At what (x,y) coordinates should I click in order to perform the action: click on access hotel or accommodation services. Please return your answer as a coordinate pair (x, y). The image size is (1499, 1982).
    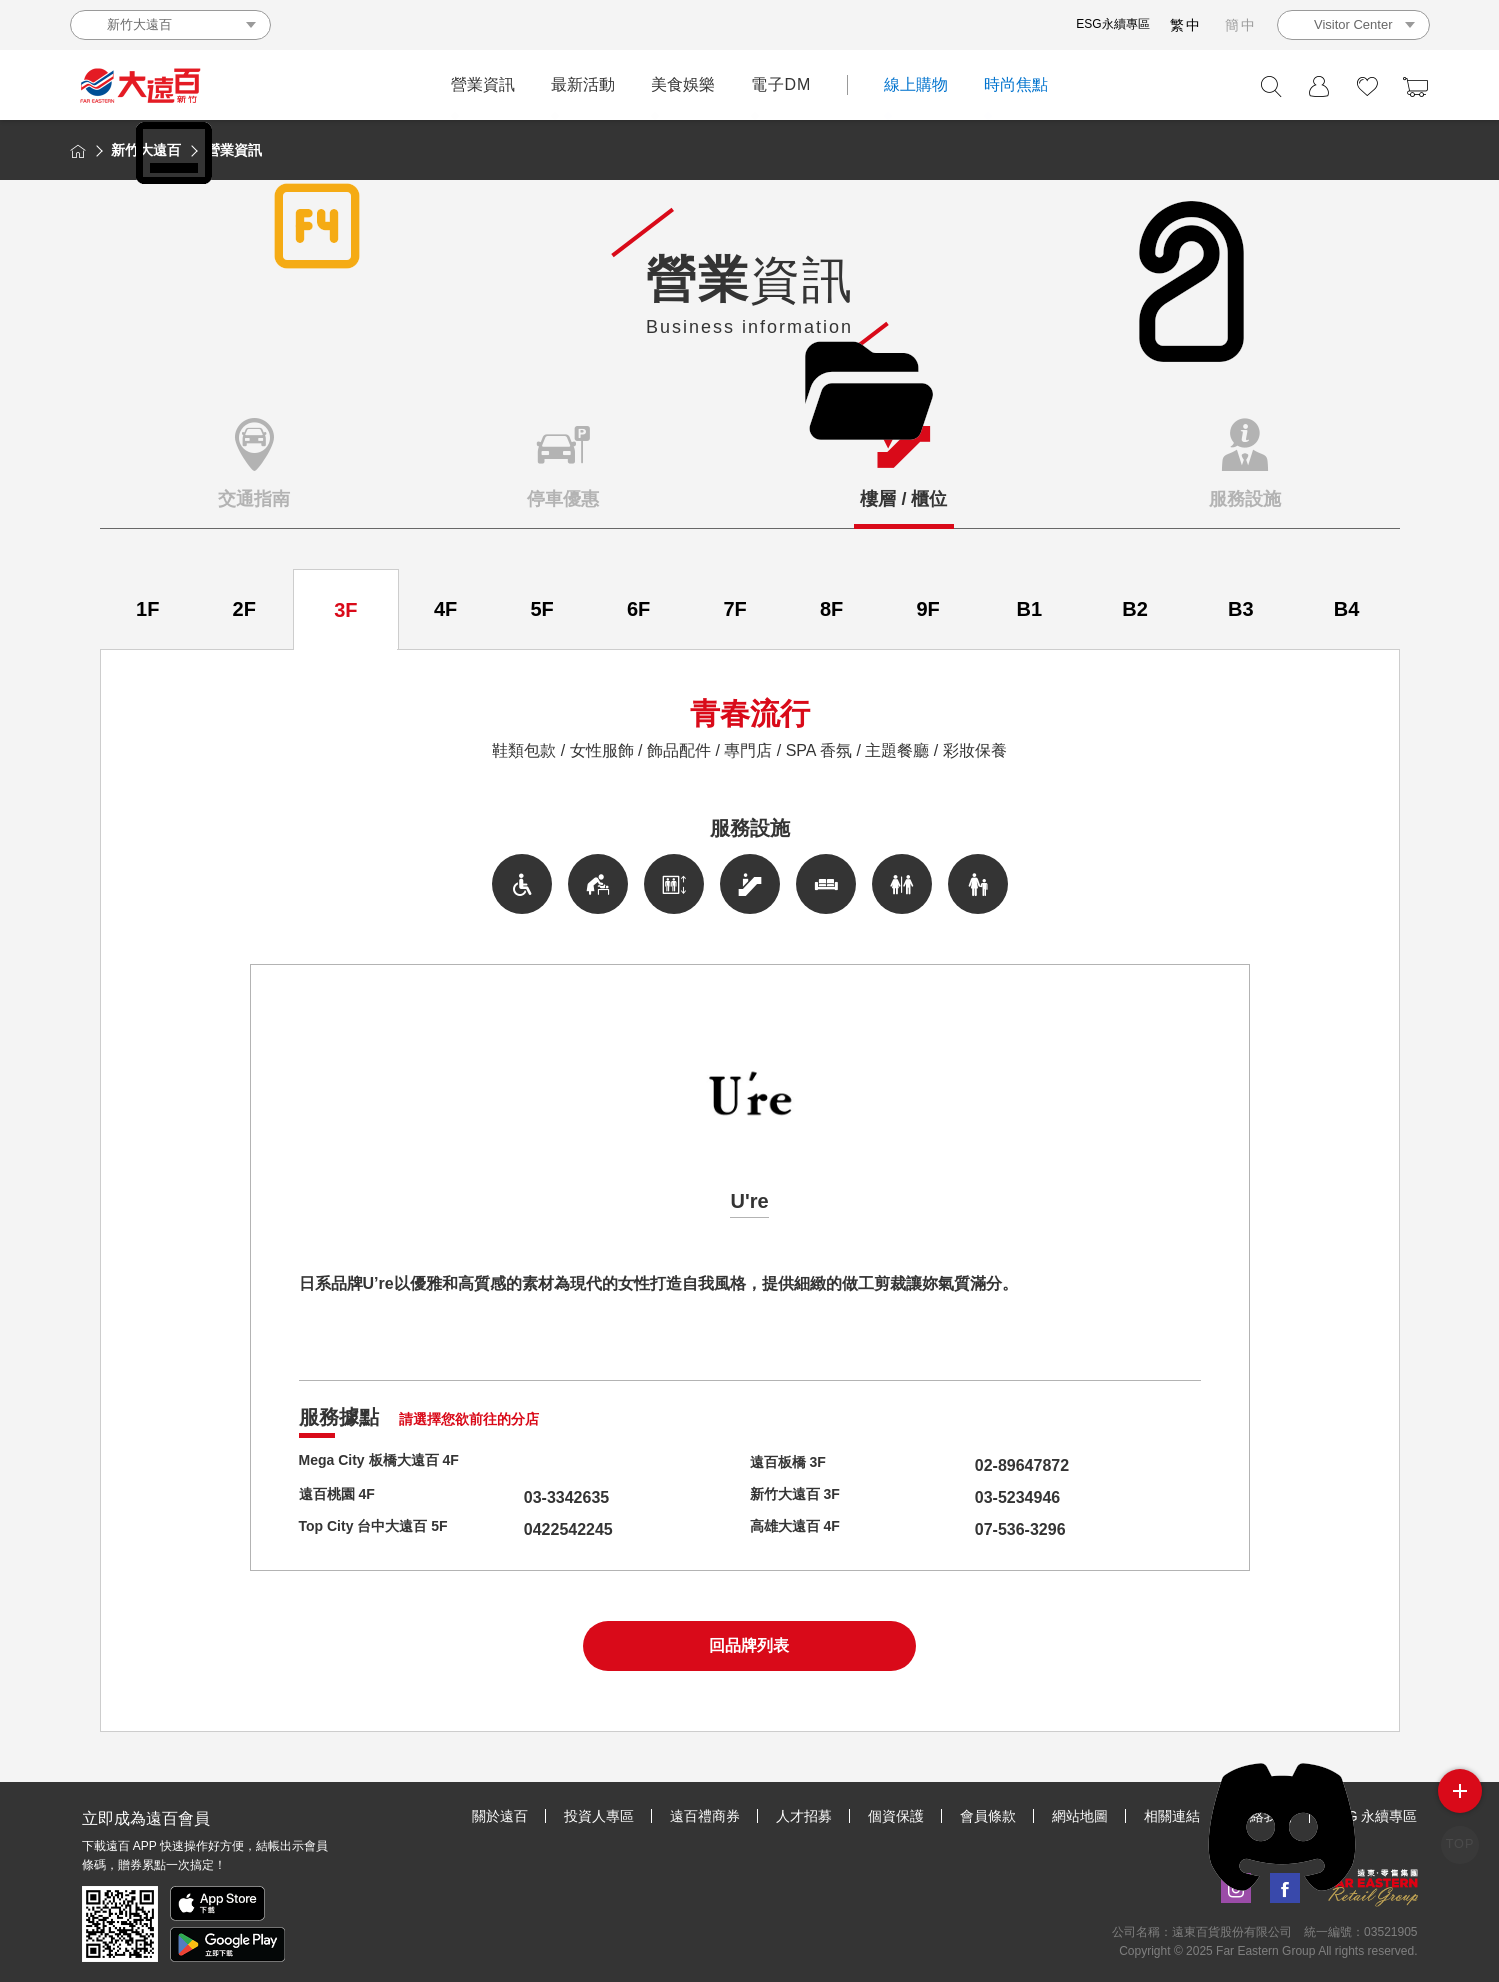
    Looking at the image, I should click on (1187, 281).